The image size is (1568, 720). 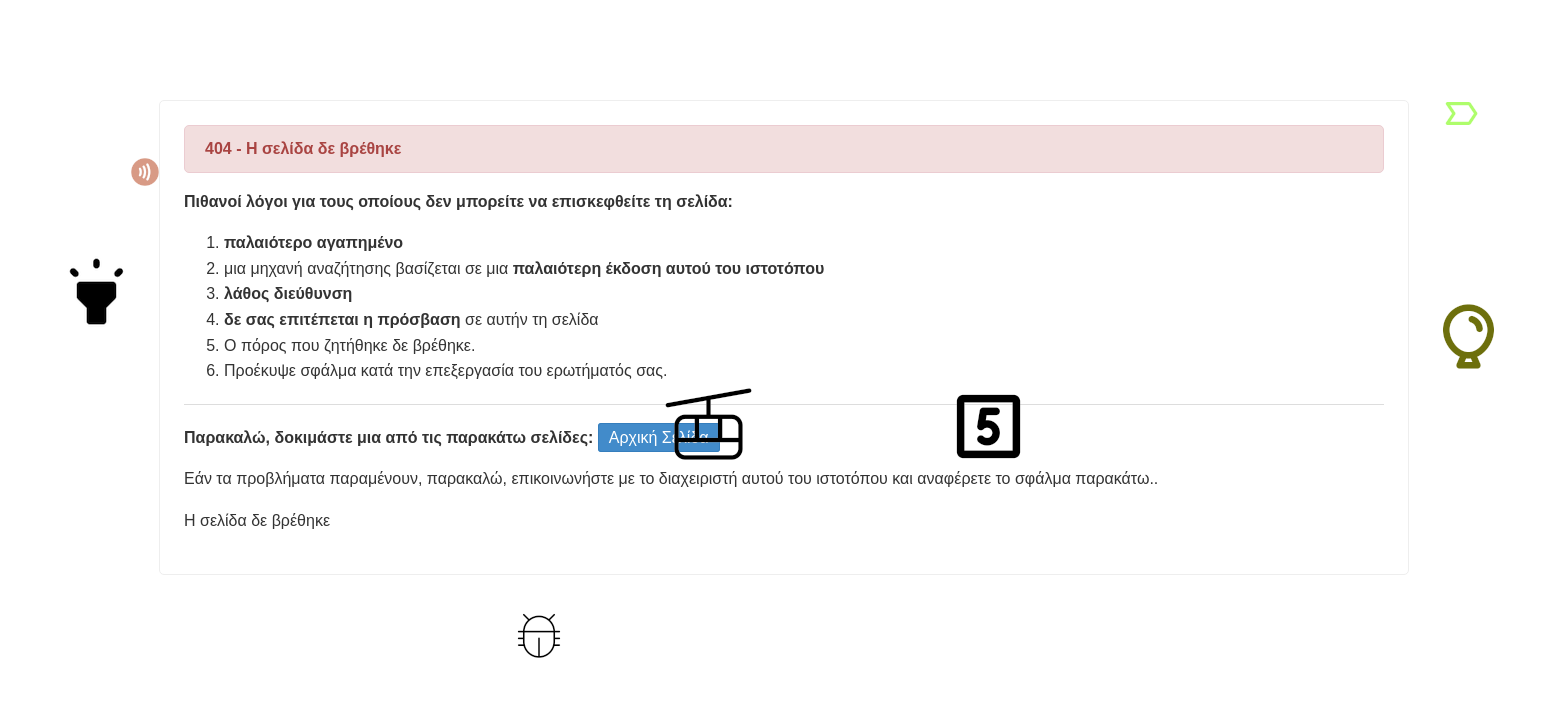 I want to click on add a tag or label to an item, so click(x=1460, y=113).